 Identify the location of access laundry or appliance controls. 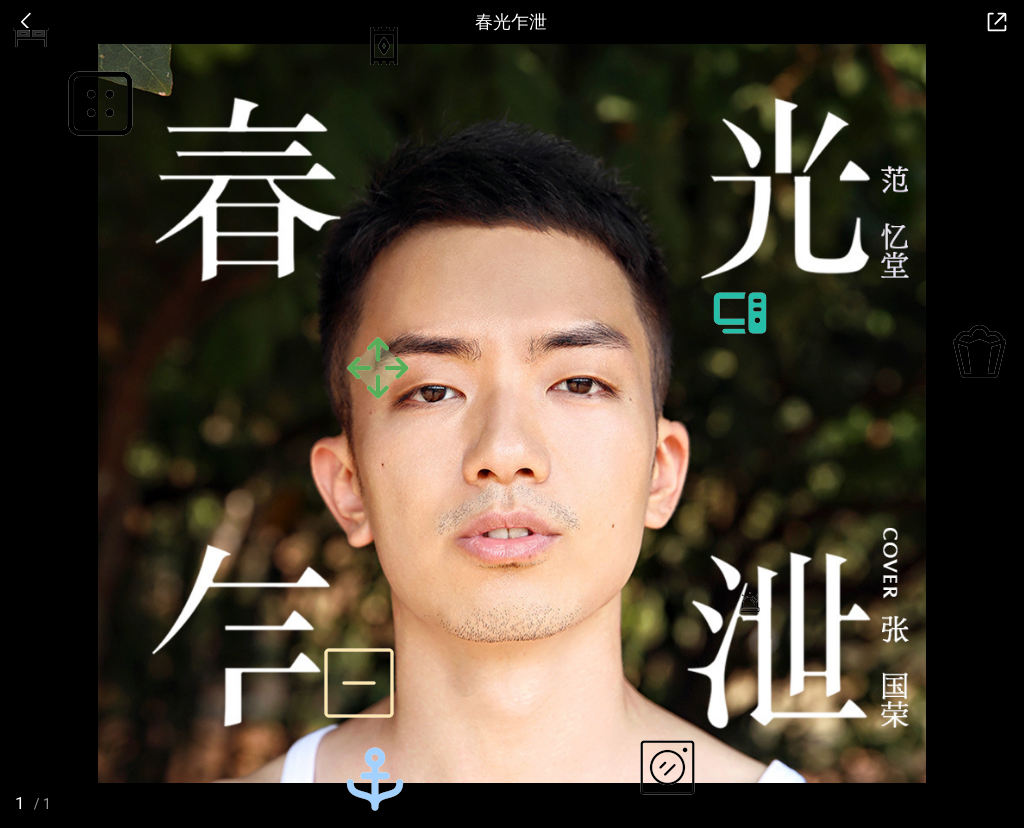
(667, 767).